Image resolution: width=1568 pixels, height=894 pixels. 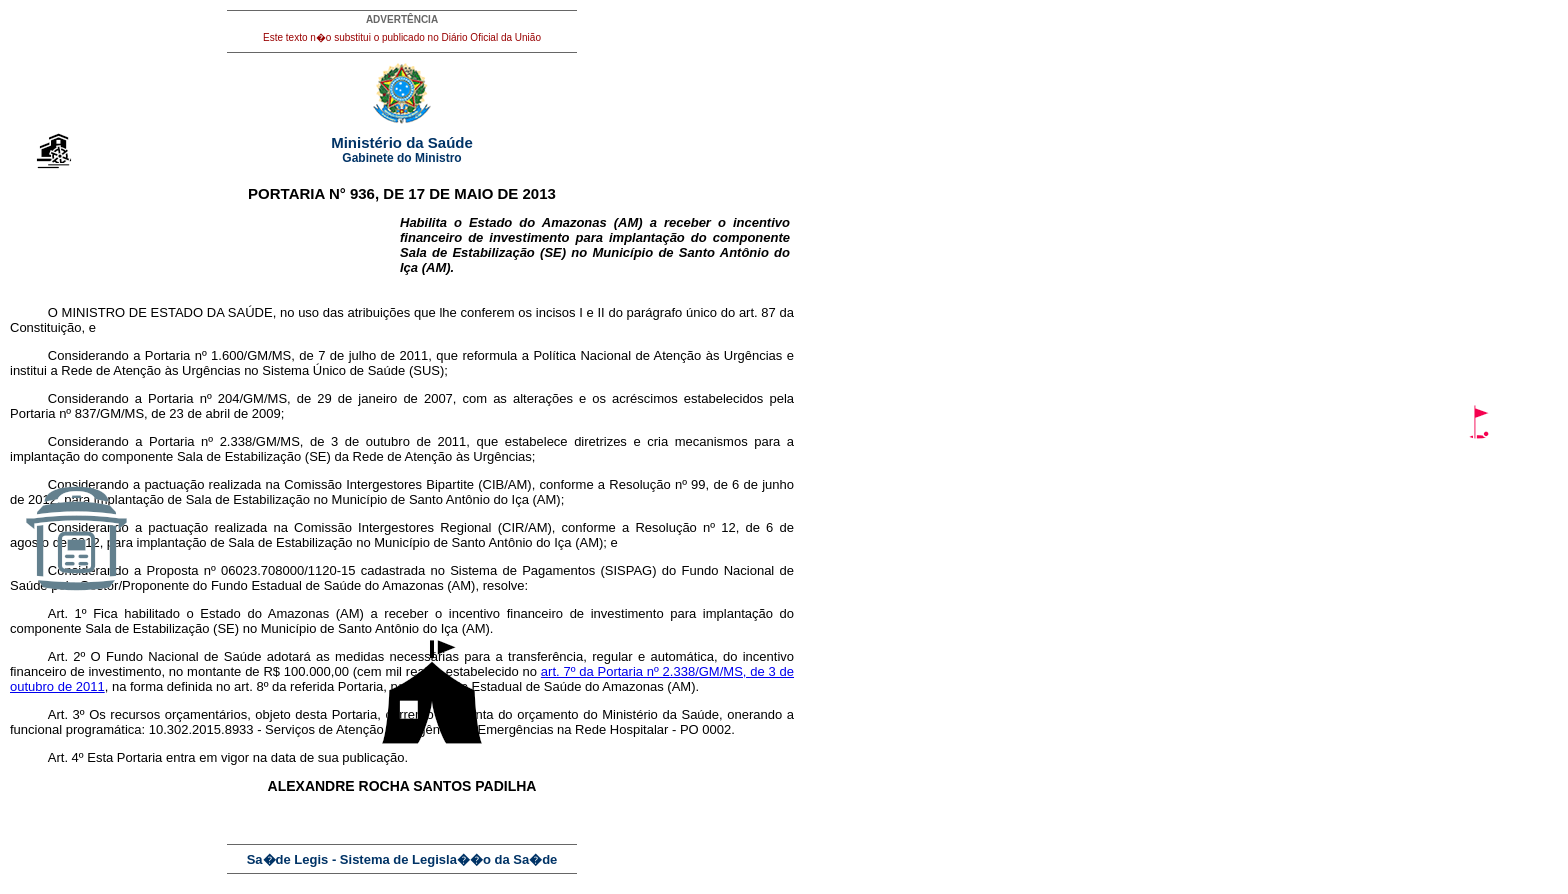 I want to click on access golf or mini-golf game, so click(x=1479, y=422).